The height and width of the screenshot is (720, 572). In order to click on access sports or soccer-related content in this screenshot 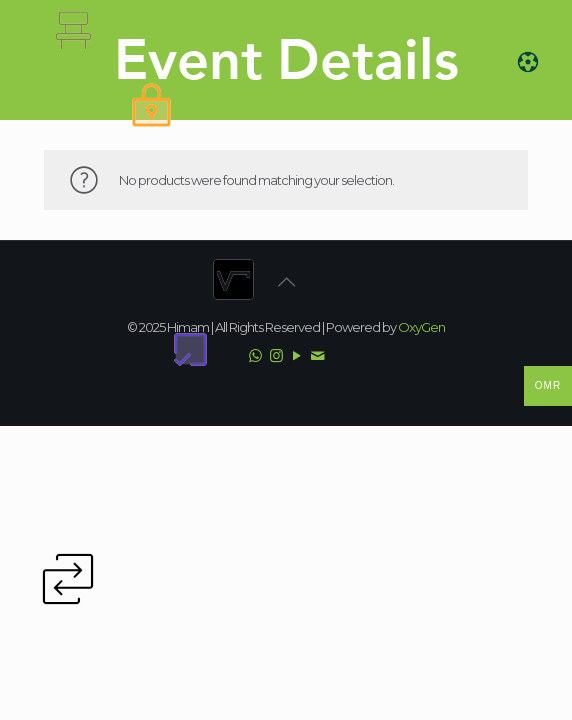, I will do `click(528, 62)`.